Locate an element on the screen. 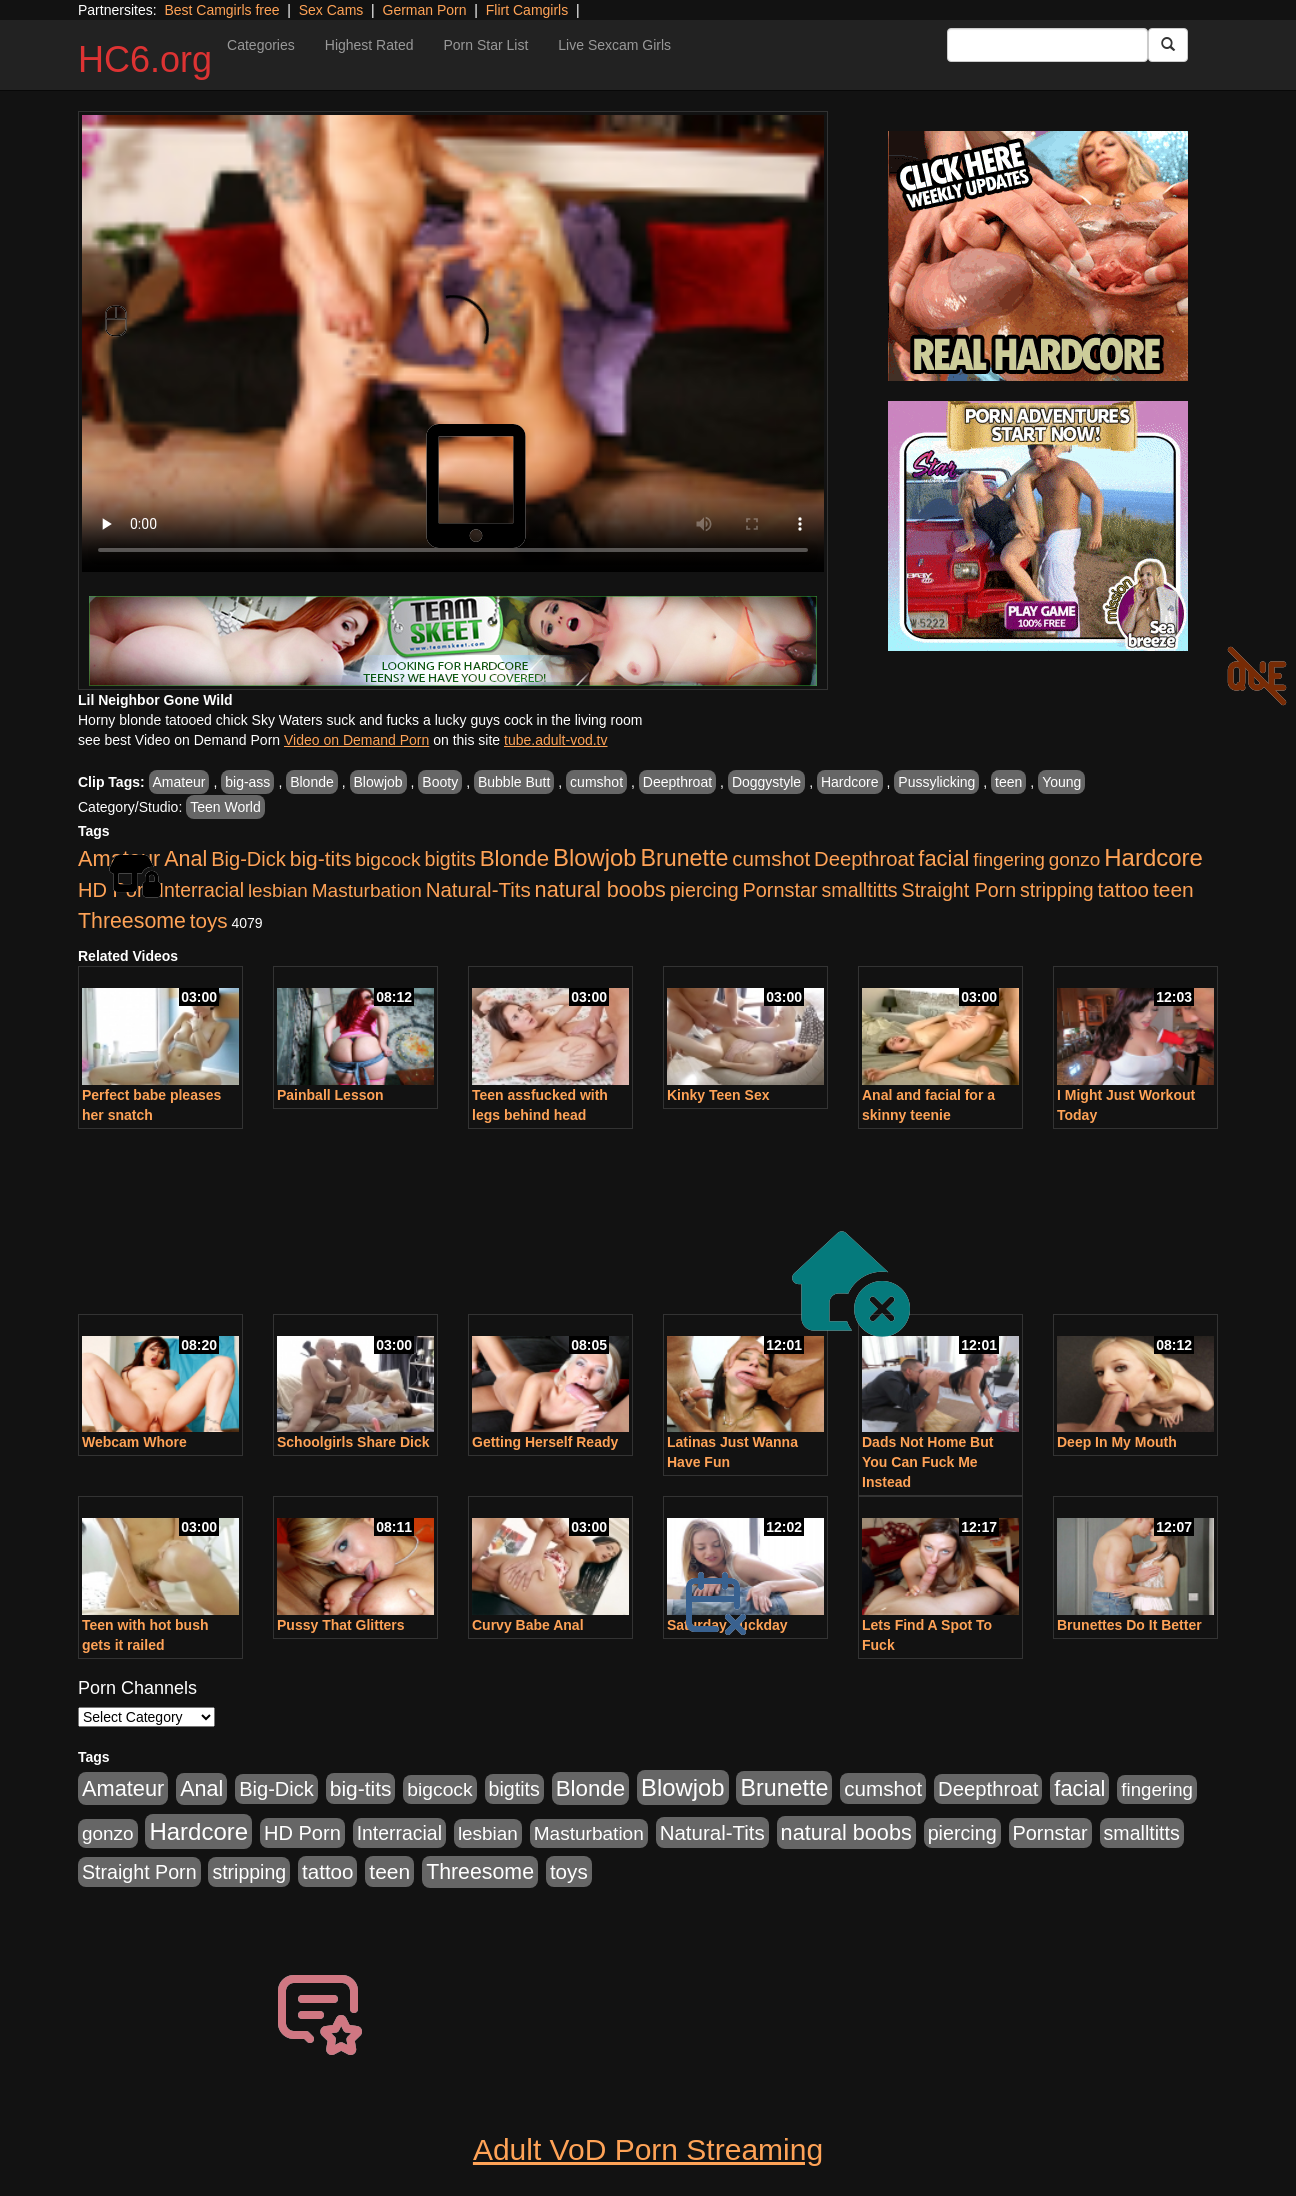 Image resolution: width=1296 pixels, height=2196 pixels. disable HTTP request queue is located at coordinates (1257, 676).